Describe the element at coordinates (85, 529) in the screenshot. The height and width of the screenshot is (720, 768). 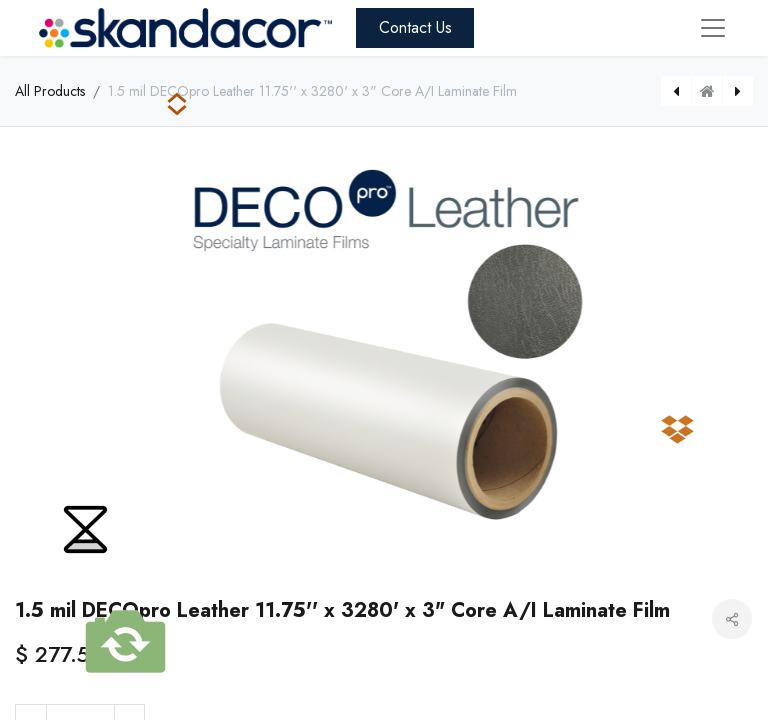
I see `indicates time is running low` at that location.